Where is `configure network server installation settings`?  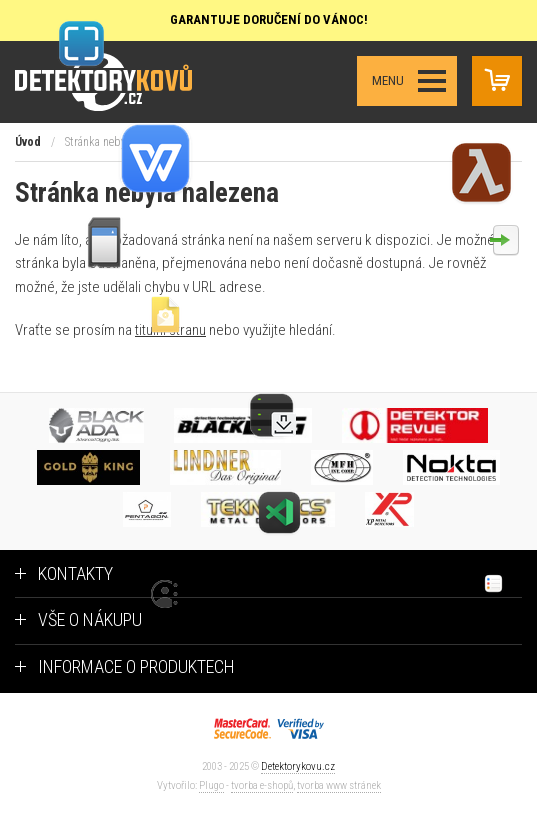
configure network server installation settings is located at coordinates (272, 416).